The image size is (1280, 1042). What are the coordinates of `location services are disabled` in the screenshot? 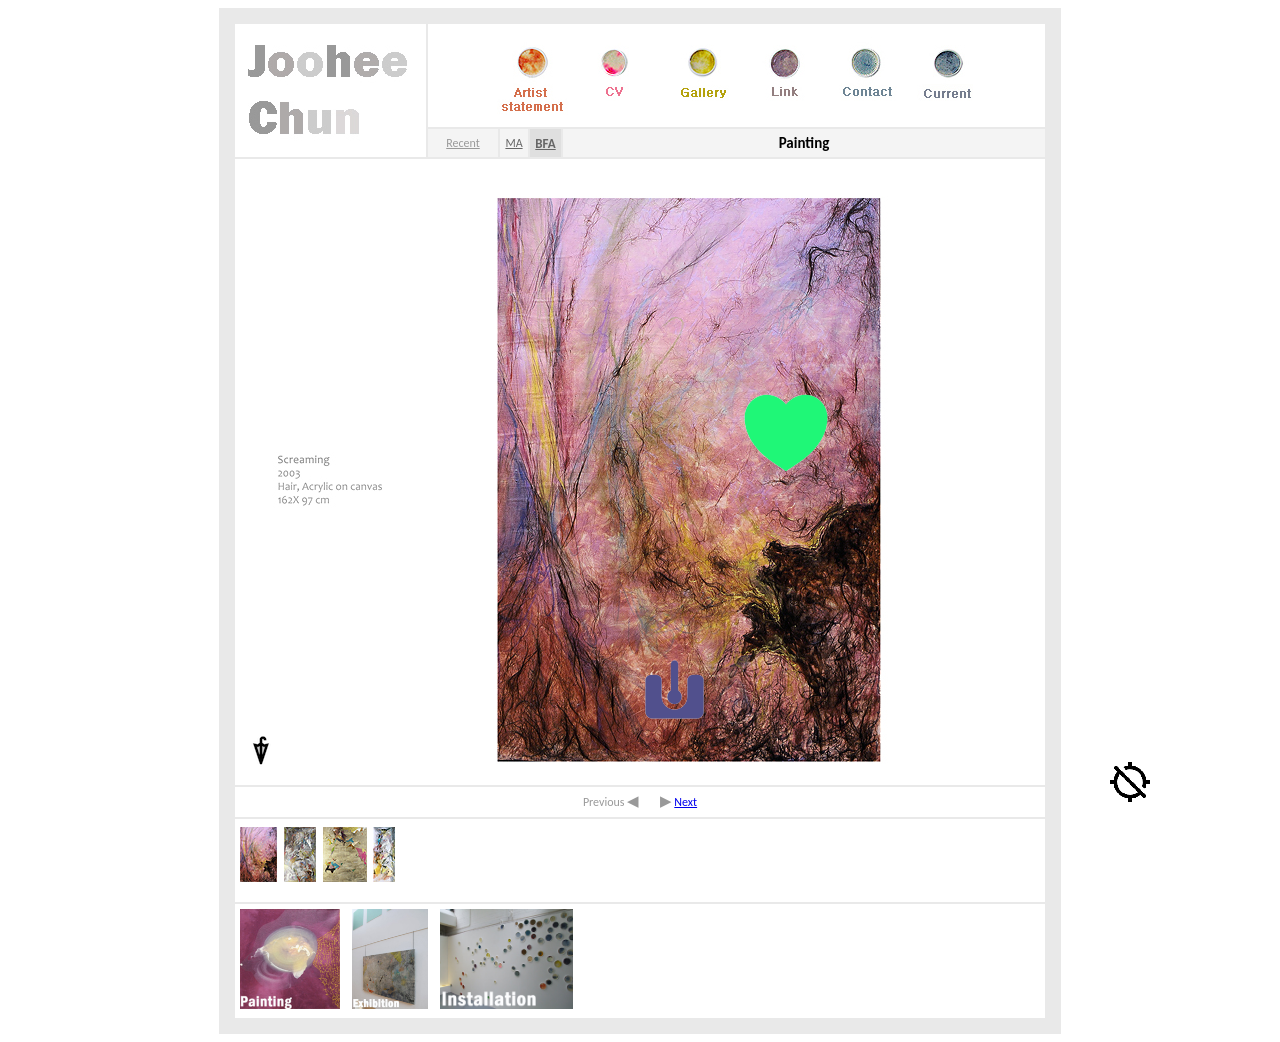 It's located at (1130, 782).